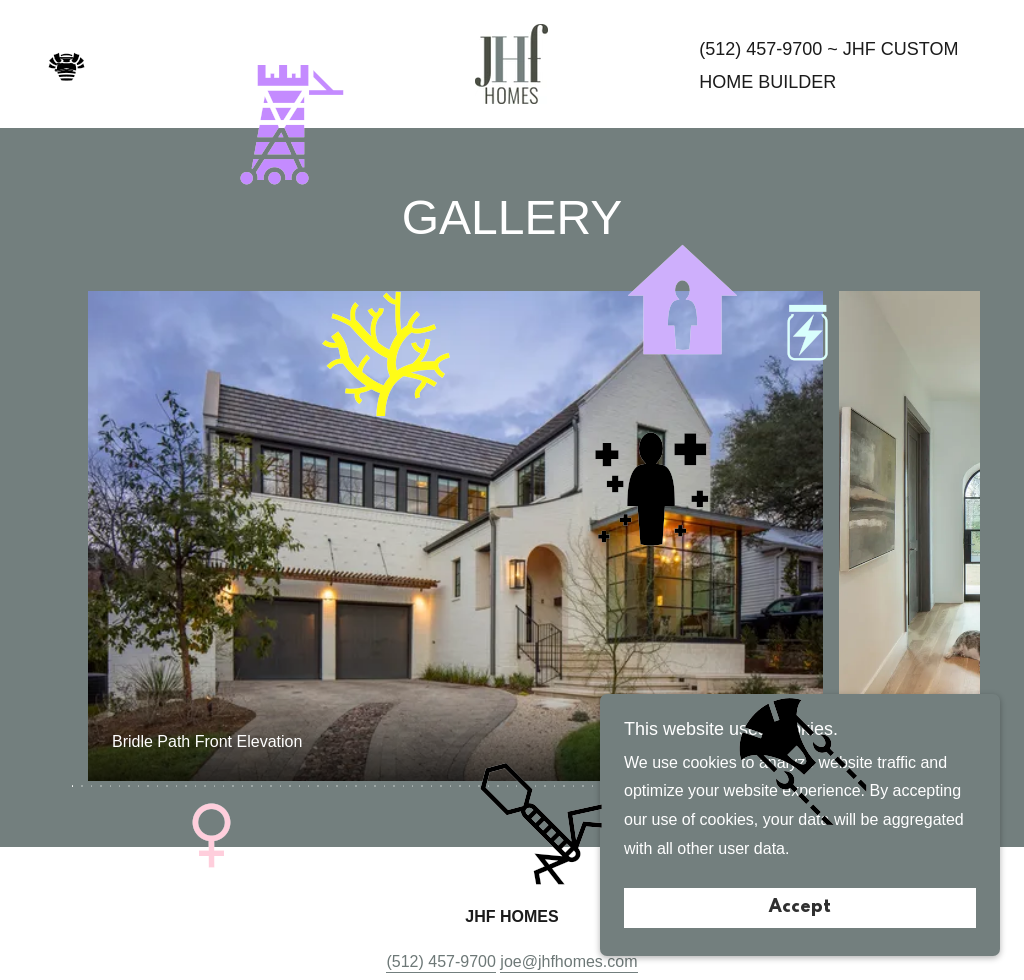 Image resolution: width=1024 pixels, height=980 pixels. Describe the element at coordinates (651, 489) in the screenshot. I see `activate healing ability or spell` at that location.